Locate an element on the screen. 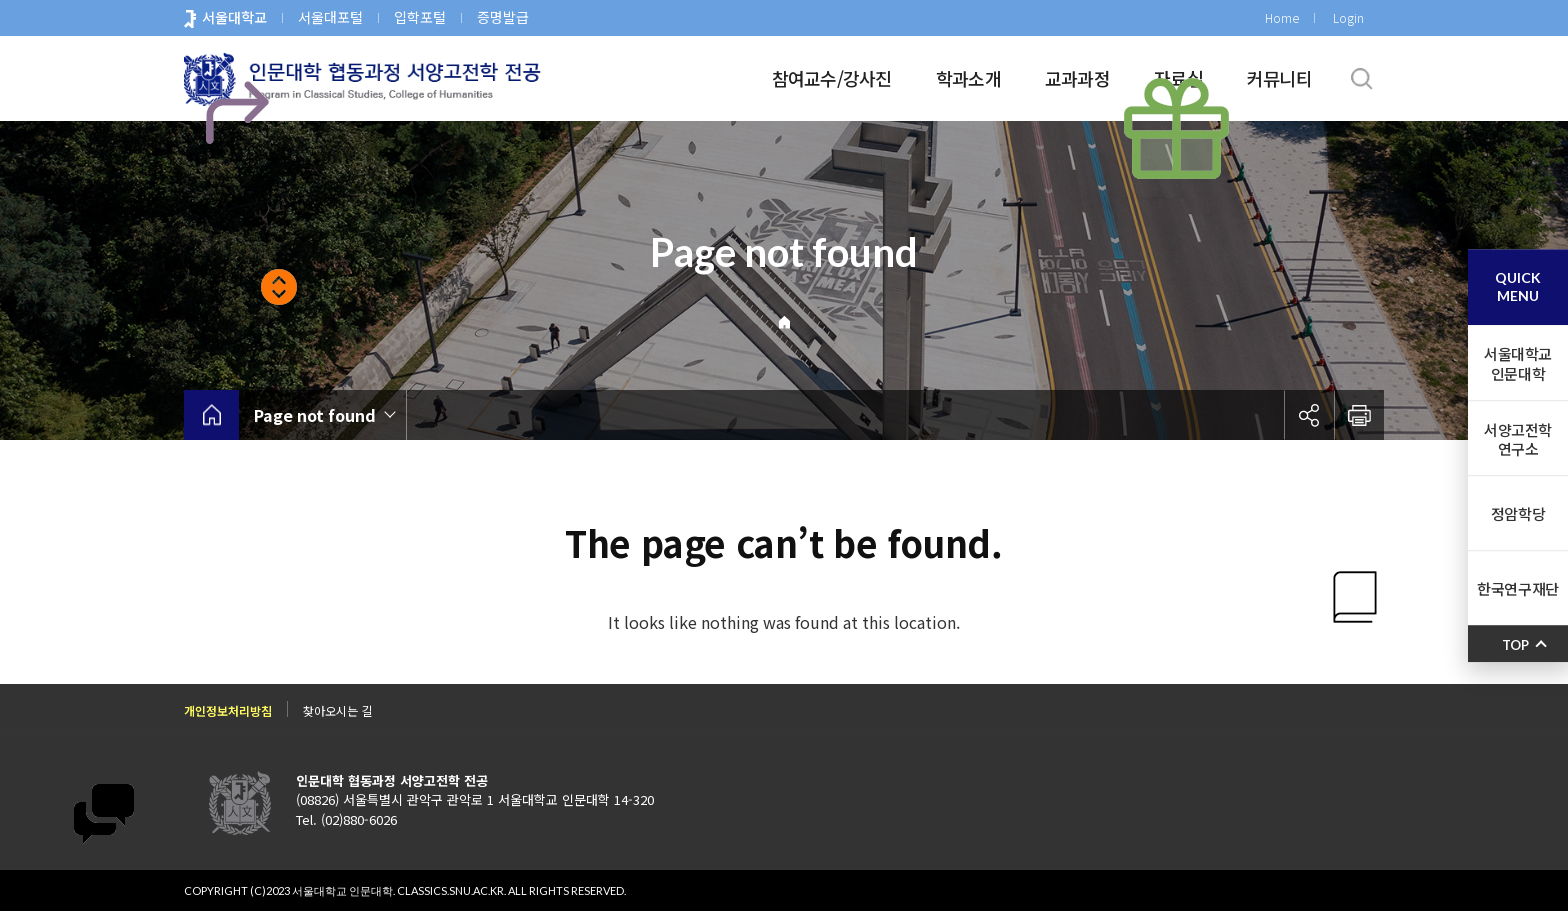 This screenshot has height=911, width=1568. open conversations or messages is located at coordinates (104, 814).